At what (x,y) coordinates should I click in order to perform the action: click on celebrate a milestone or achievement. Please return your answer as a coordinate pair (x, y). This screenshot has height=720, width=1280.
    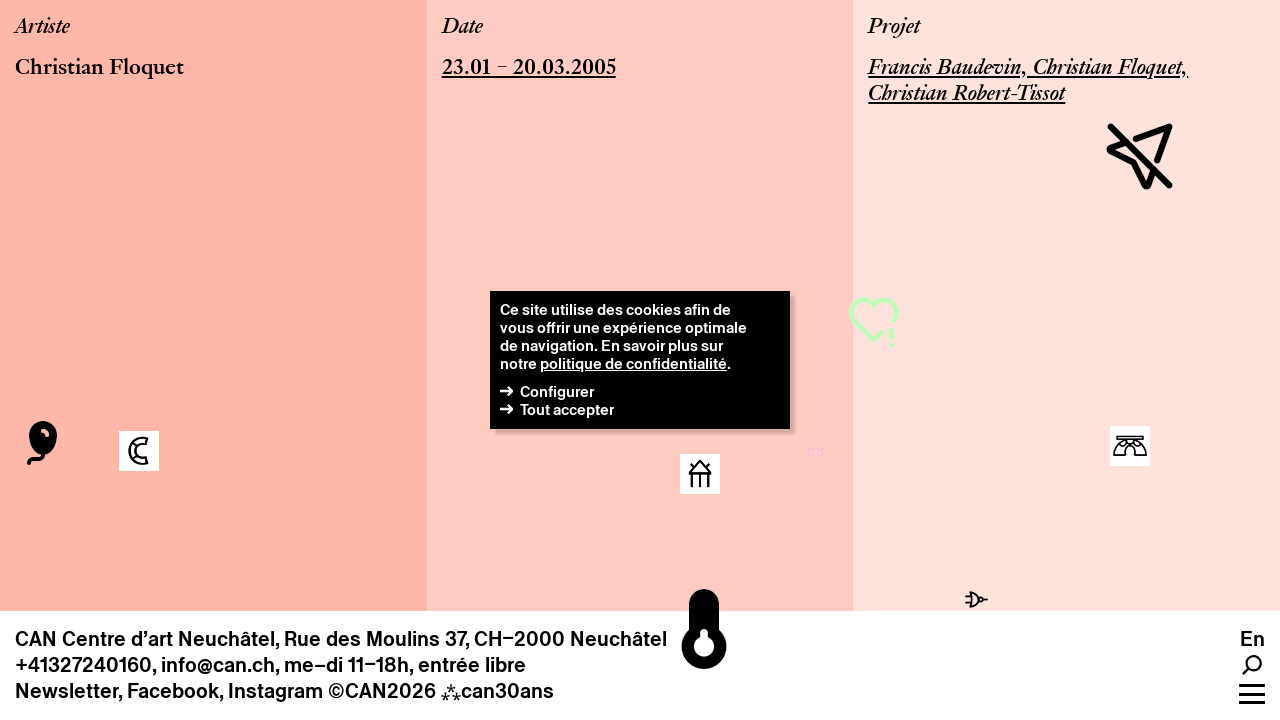
    Looking at the image, I should click on (43, 443).